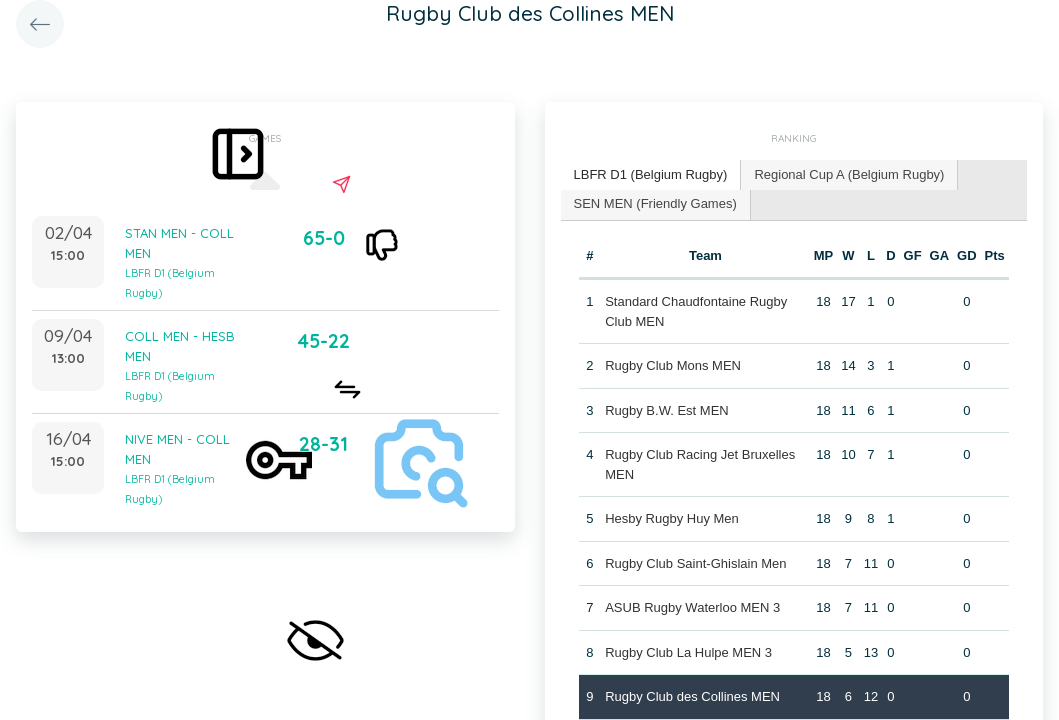 The width and height of the screenshot is (1059, 720). Describe the element at coordinates (279, 460) in the screenshot. I see `access vpn or secure connection settings` at that location.